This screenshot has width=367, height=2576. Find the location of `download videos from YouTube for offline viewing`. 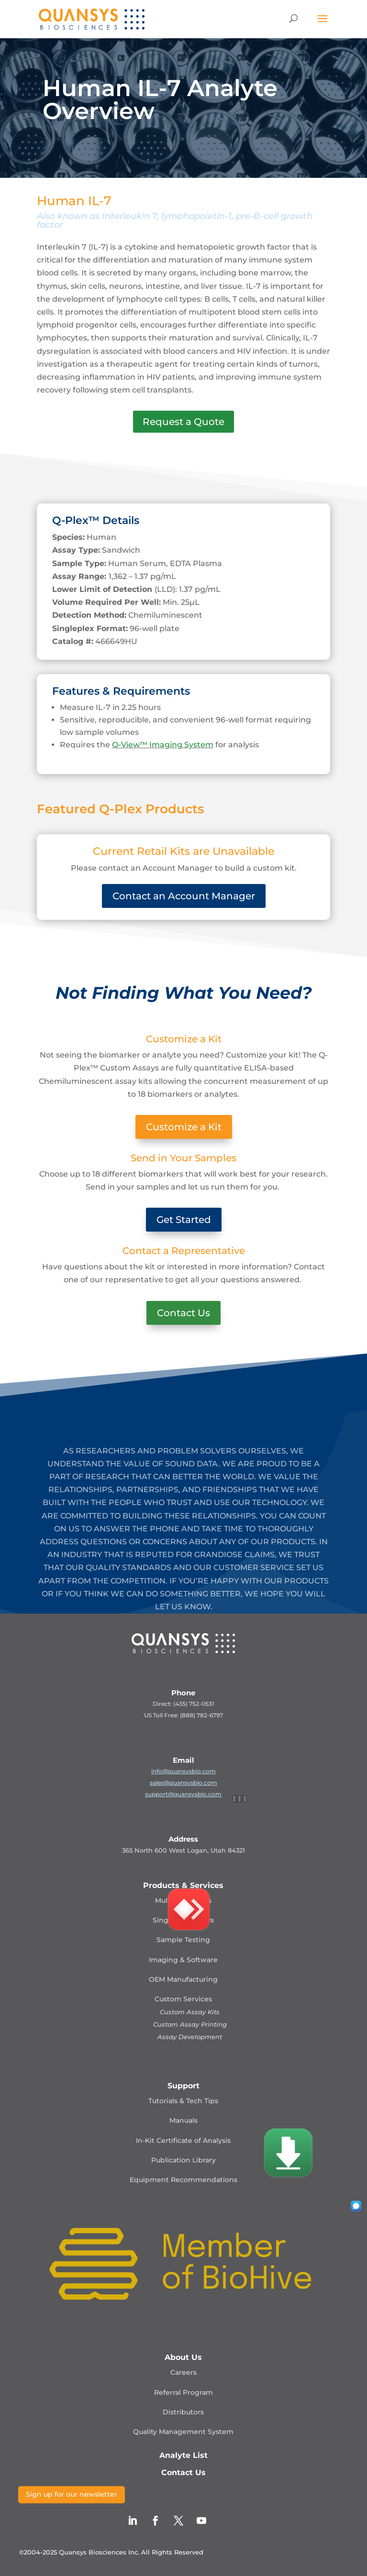

download videos from YouTube for offline viewing is located at coordinates (288, 2152).